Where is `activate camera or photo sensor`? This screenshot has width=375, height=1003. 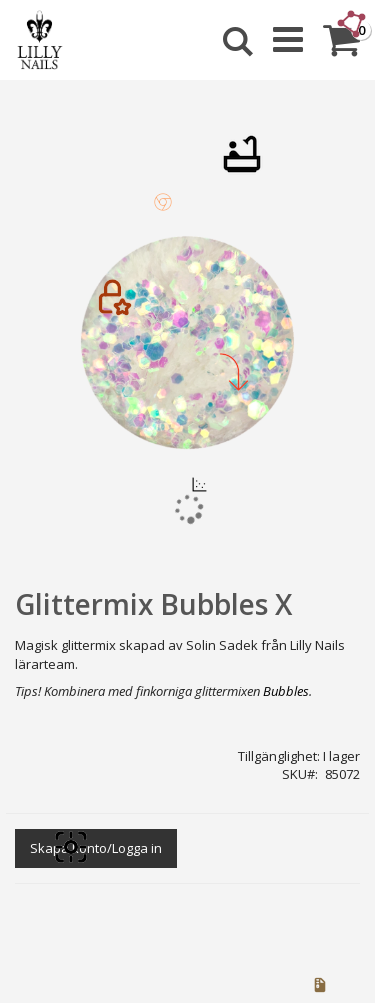 activate camera or photo sensor is located at coordinates (71, 847).